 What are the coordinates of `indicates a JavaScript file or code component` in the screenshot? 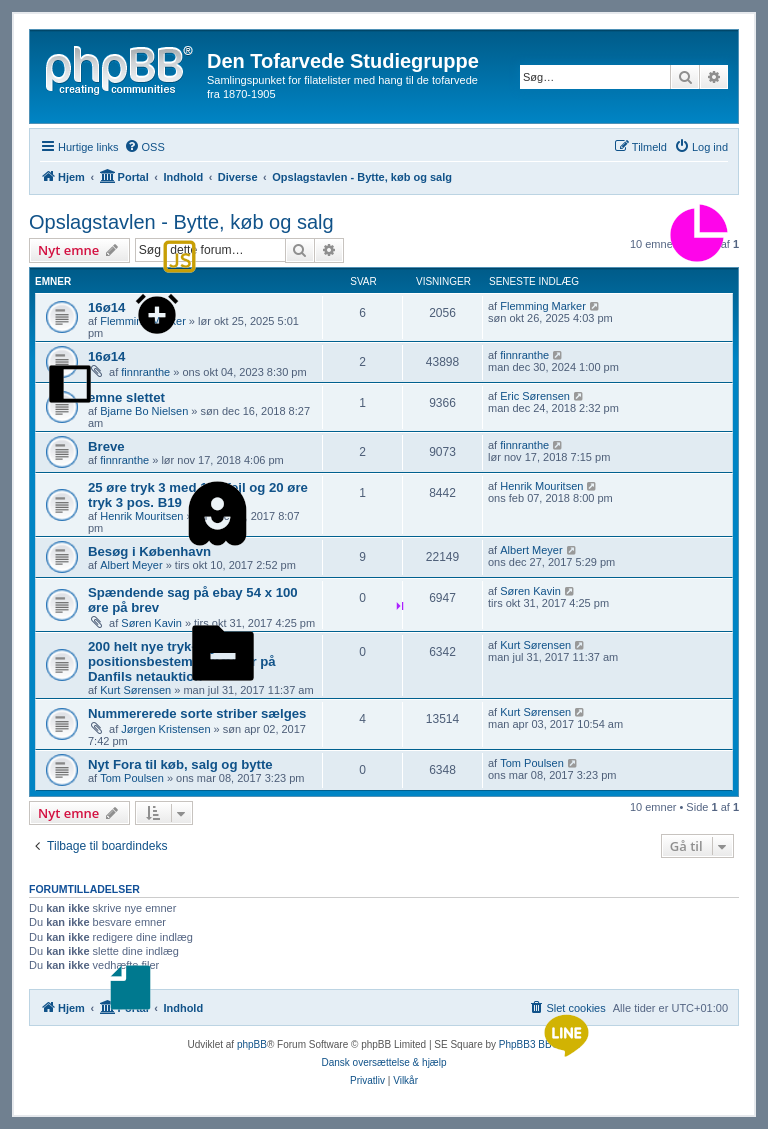 It's located at (179, 256).